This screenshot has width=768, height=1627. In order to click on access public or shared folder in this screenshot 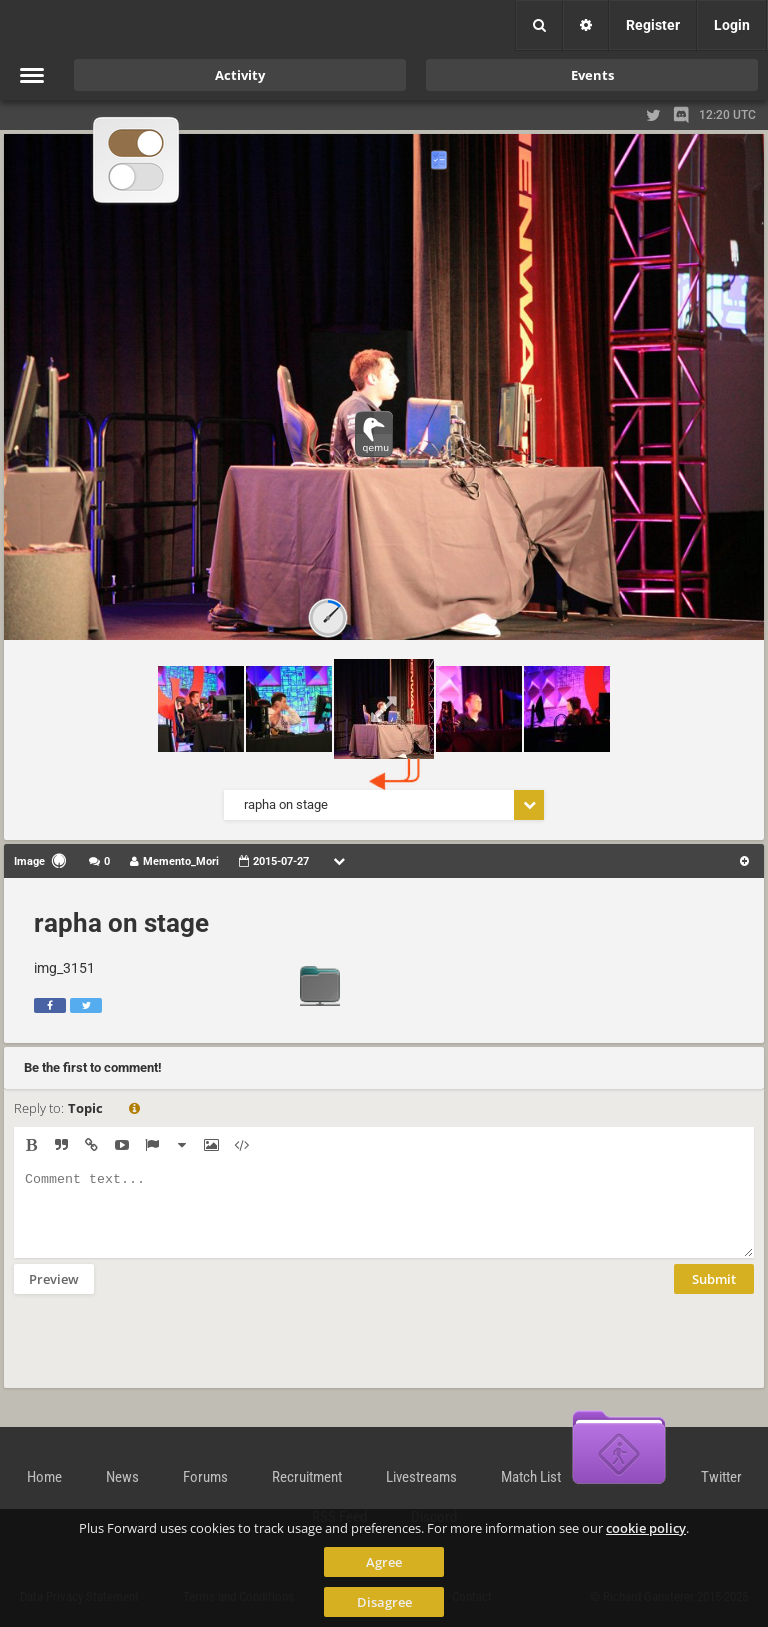, I will do `click(619, 1447)`.